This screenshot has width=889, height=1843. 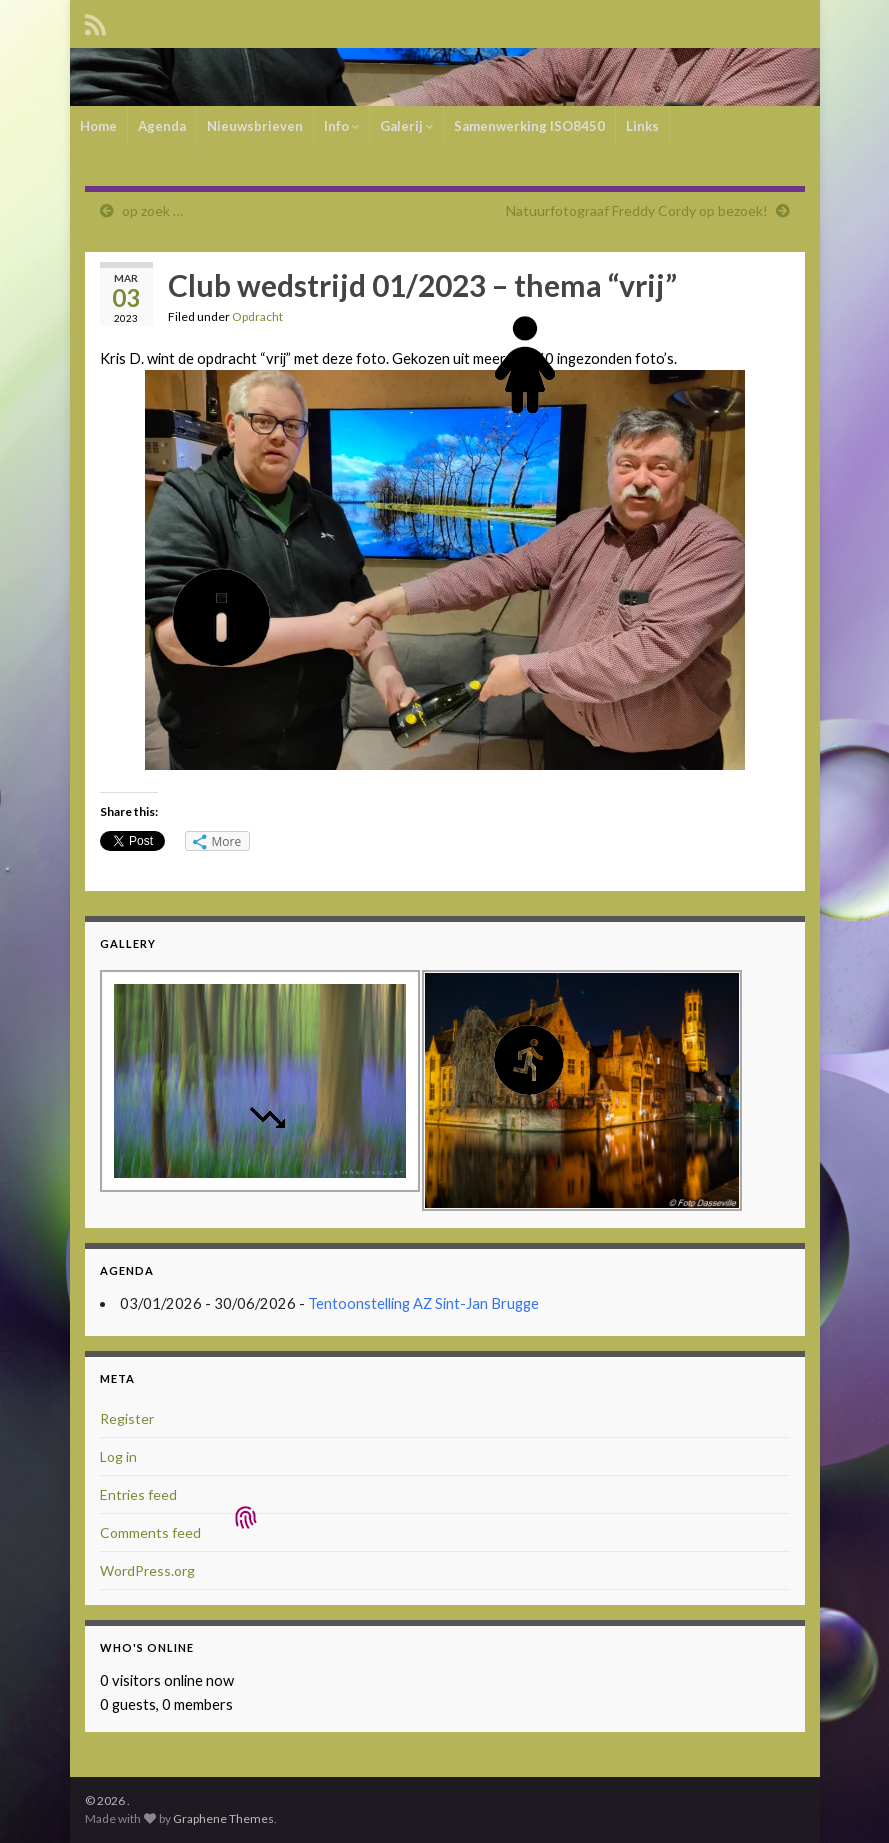 I want to click on indicates child or kid-friendly content, so click(x=525, y=365).